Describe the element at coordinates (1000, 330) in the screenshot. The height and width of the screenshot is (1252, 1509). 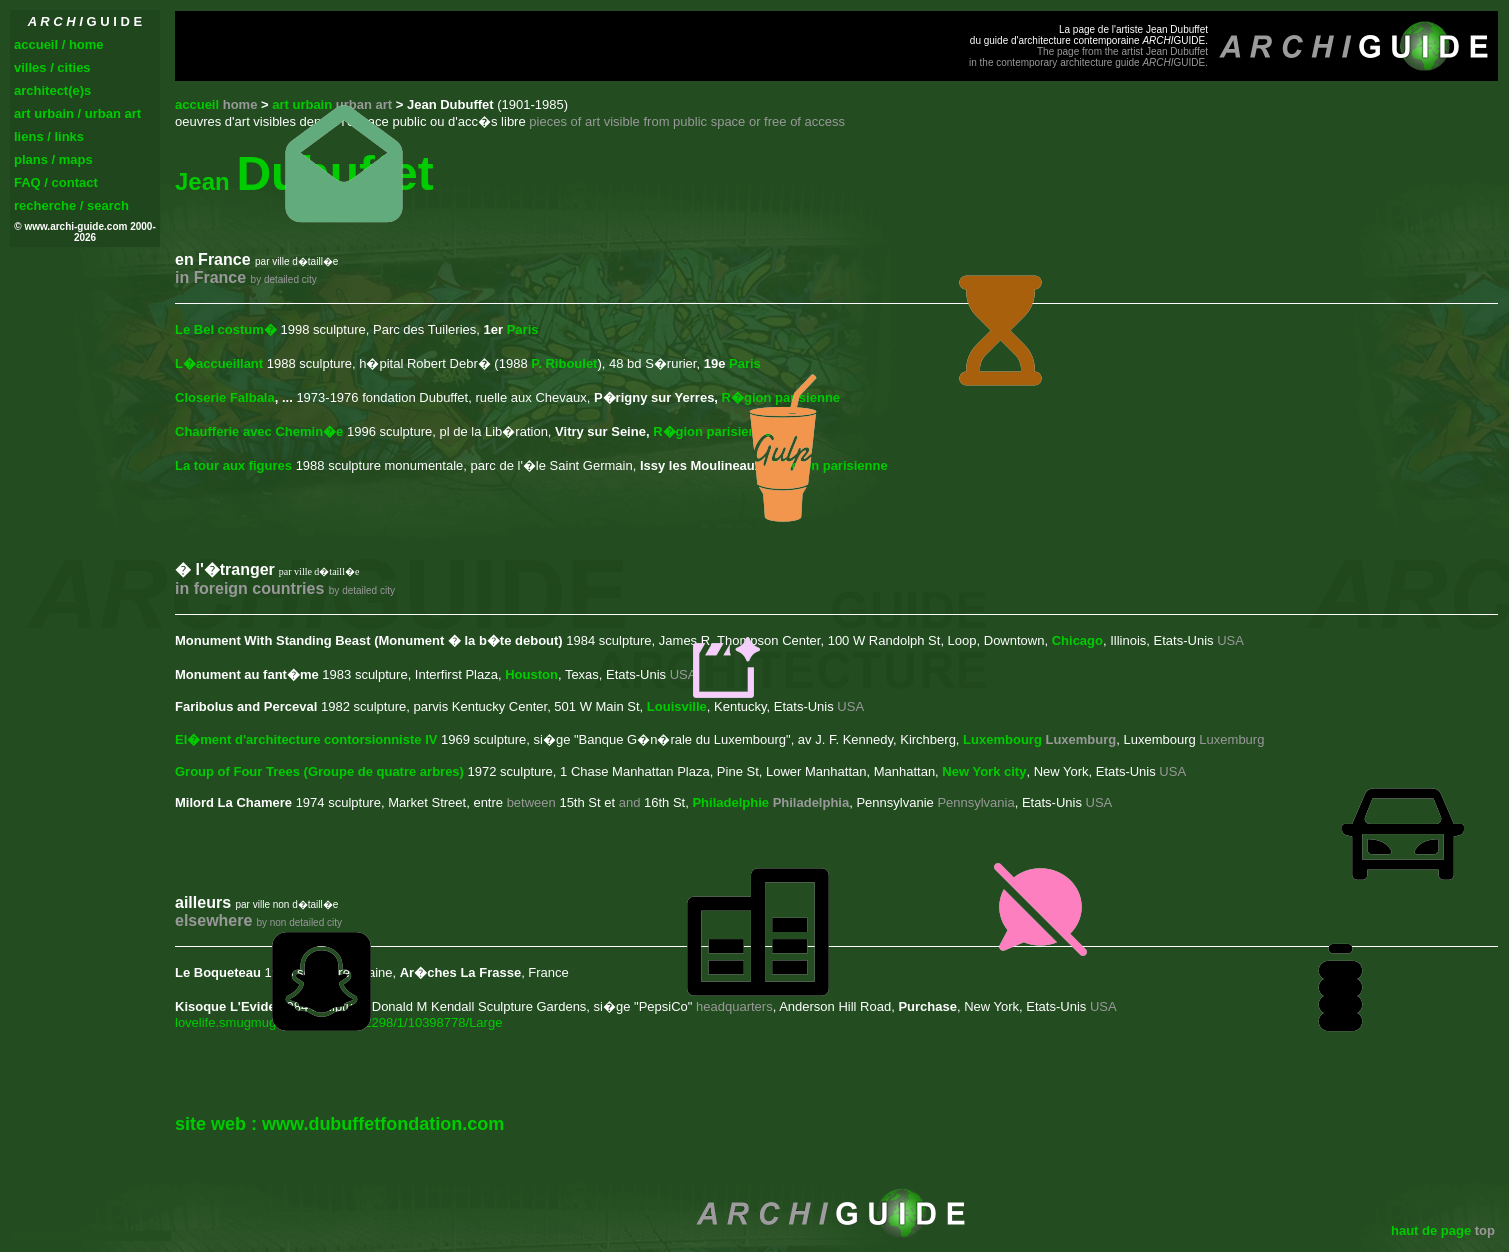
I see `indicates a process in progress or loading state` at that location.